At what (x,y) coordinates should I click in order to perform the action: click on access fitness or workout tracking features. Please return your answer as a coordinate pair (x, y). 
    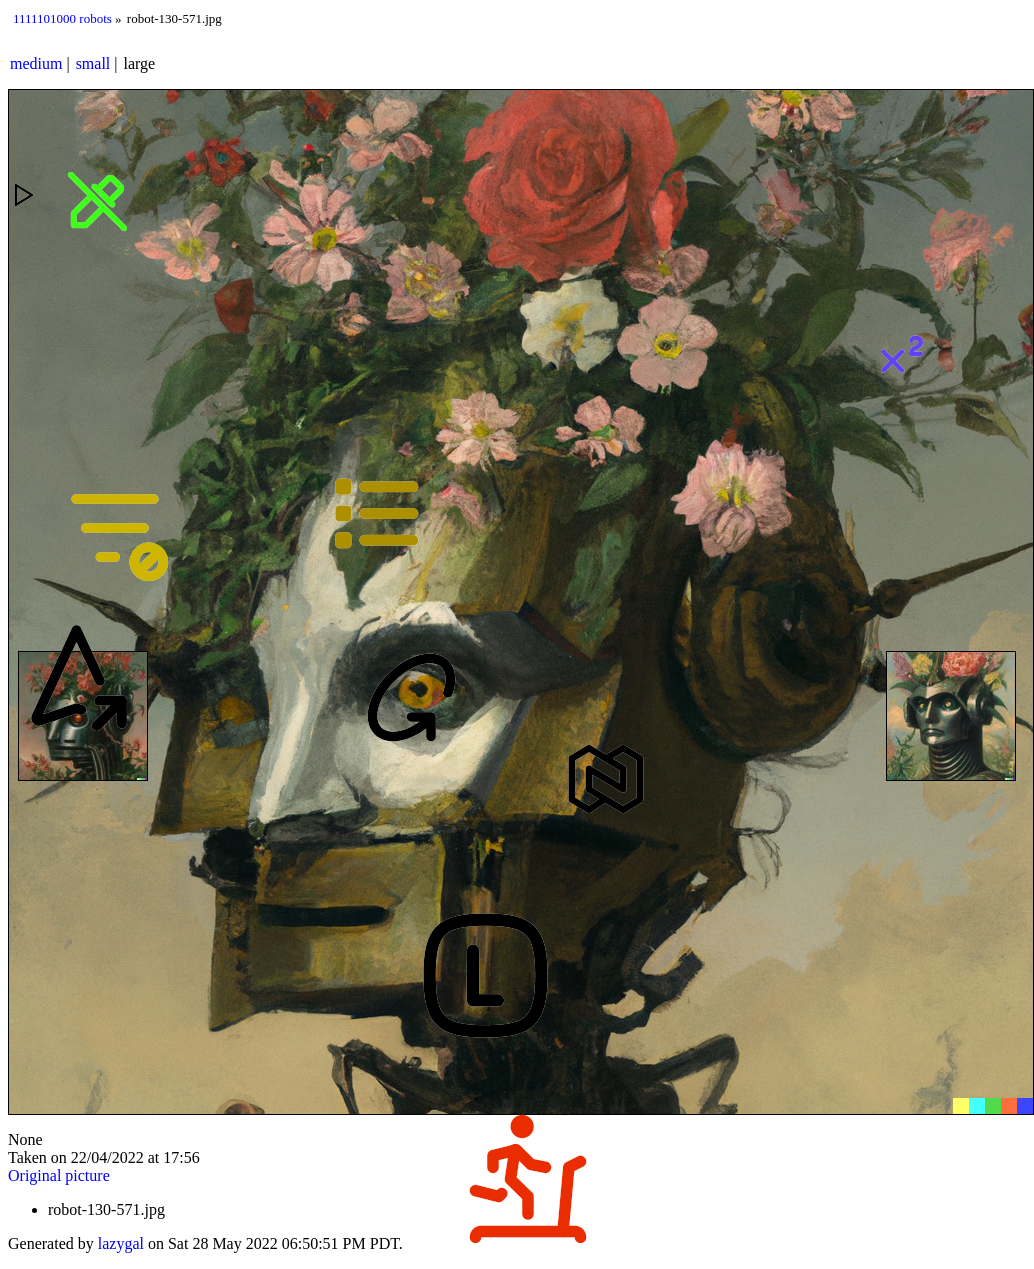
    Looking at the image, I should click on (528, 1179).